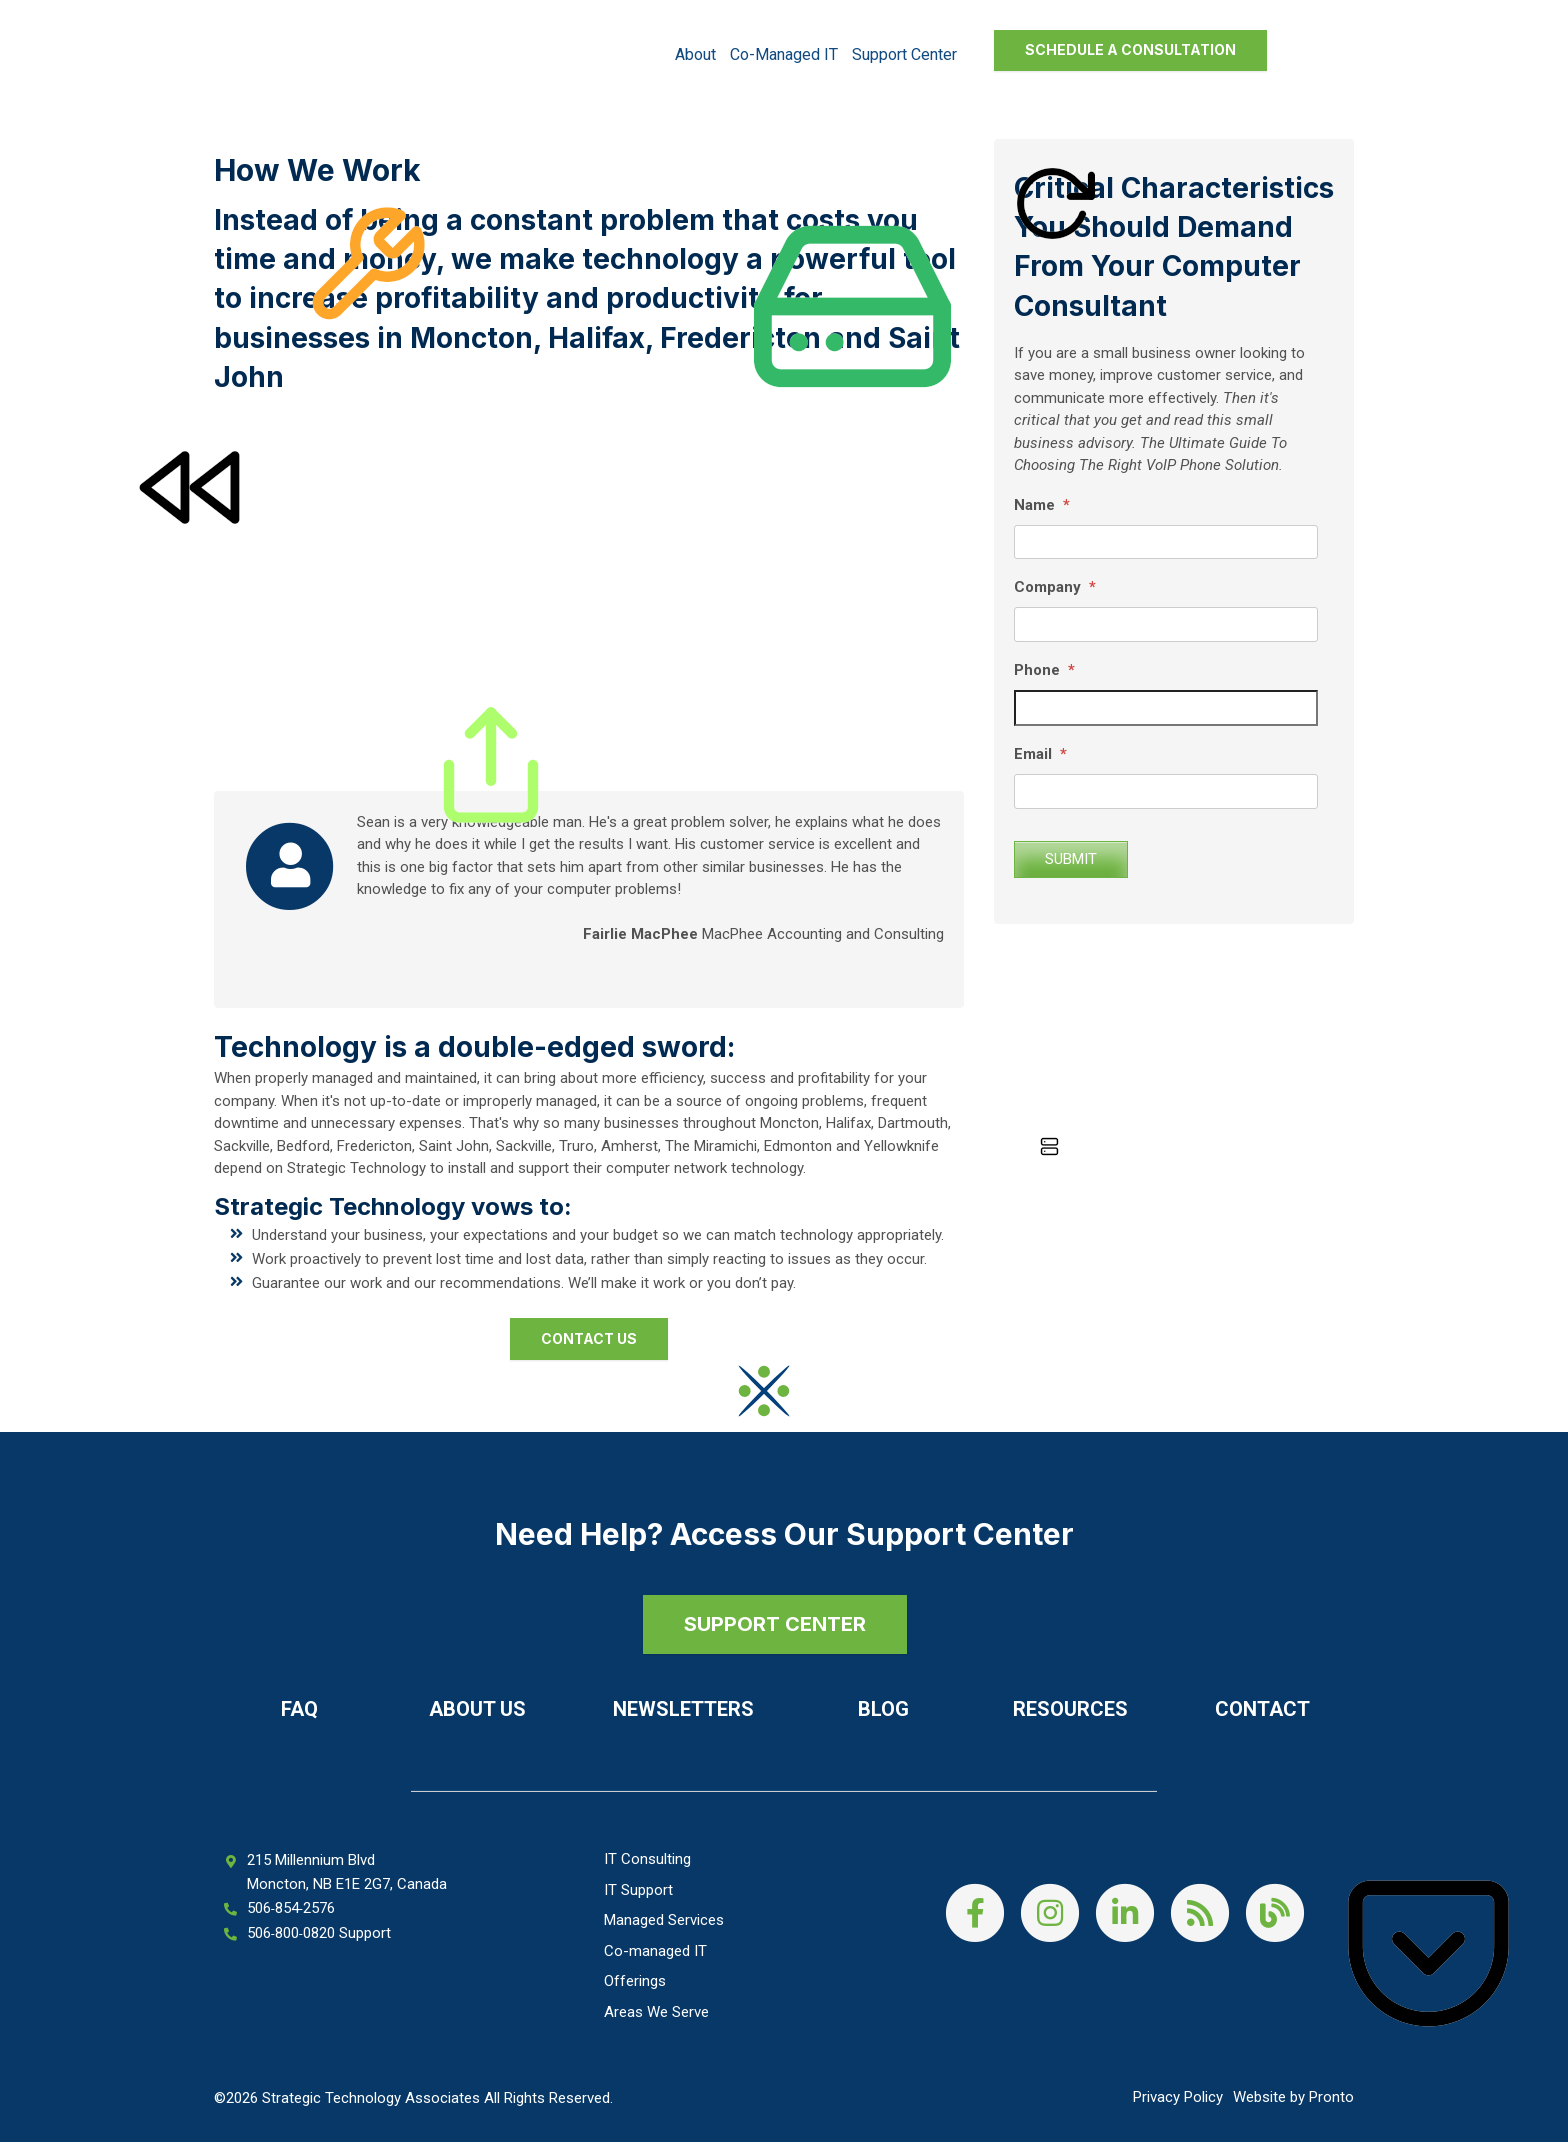 The image size is (1568, 2142). Describe the element at coordinates (852, 306) in the screenshot. I see `access local storage or hard drive` at that location.